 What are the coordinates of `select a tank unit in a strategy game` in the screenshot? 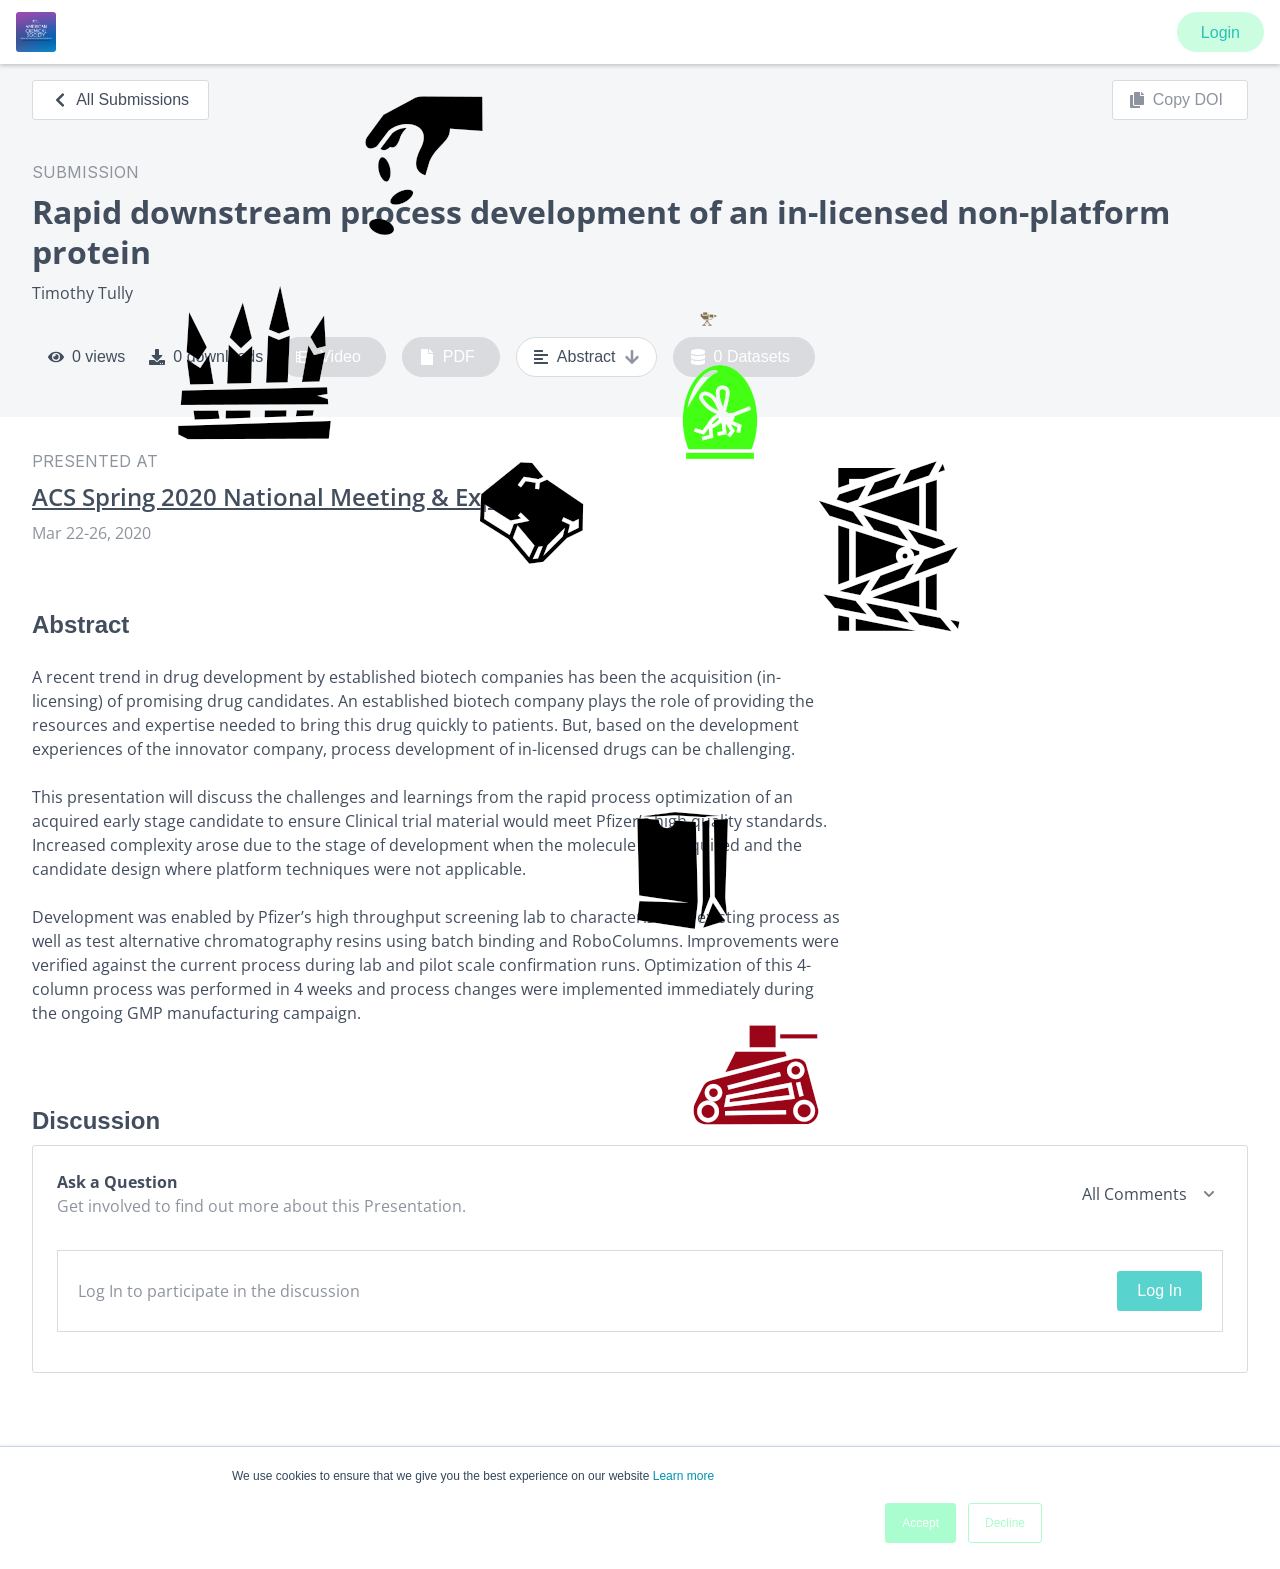 It's located at (756, 1067).